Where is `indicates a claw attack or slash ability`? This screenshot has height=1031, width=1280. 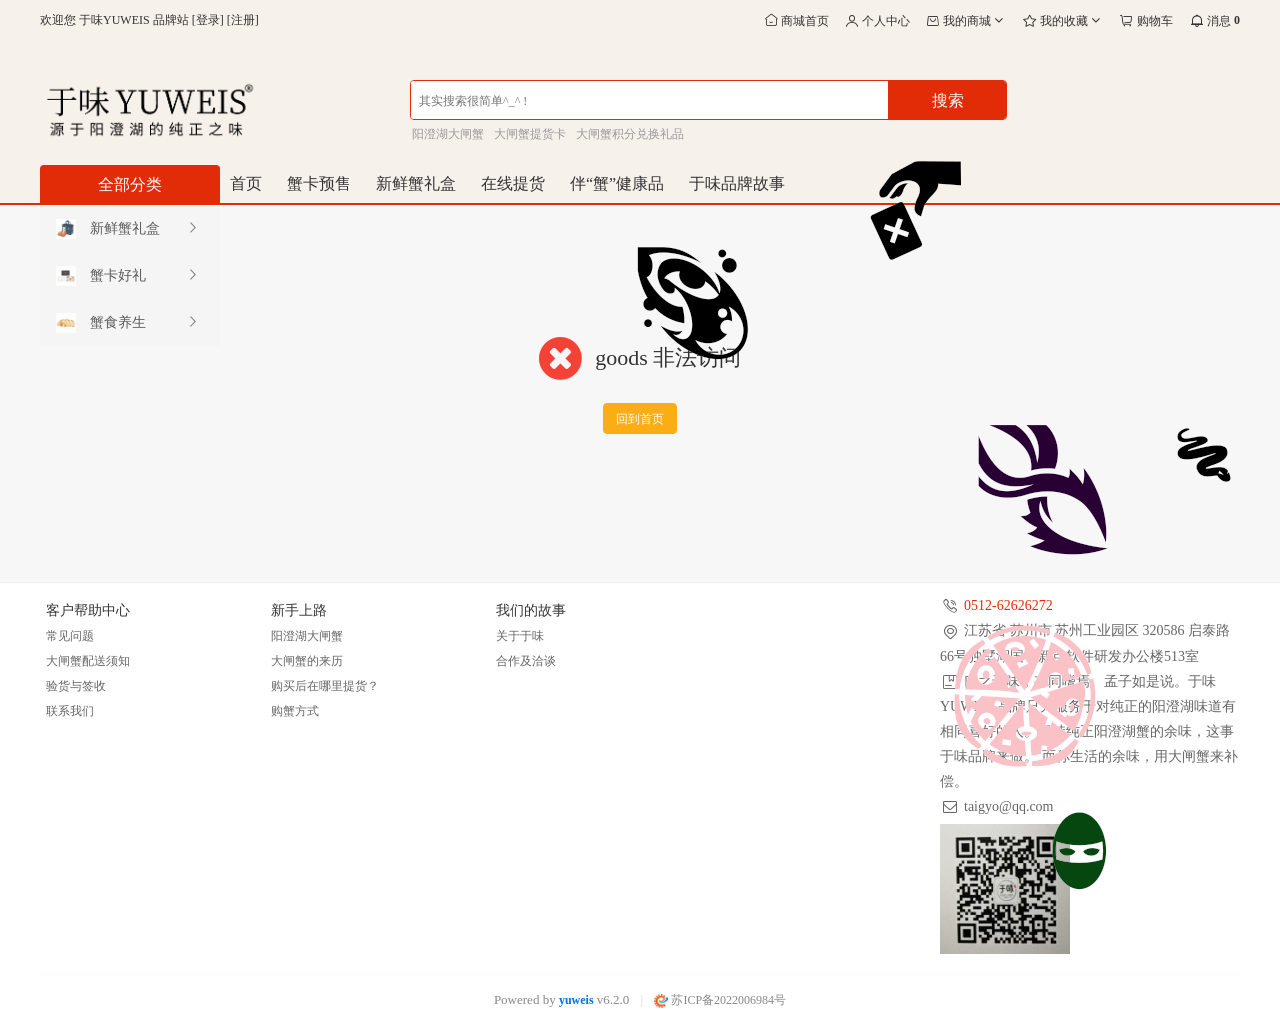
indicates a claw attack or slash ability is located at coordinates (1042, 489).